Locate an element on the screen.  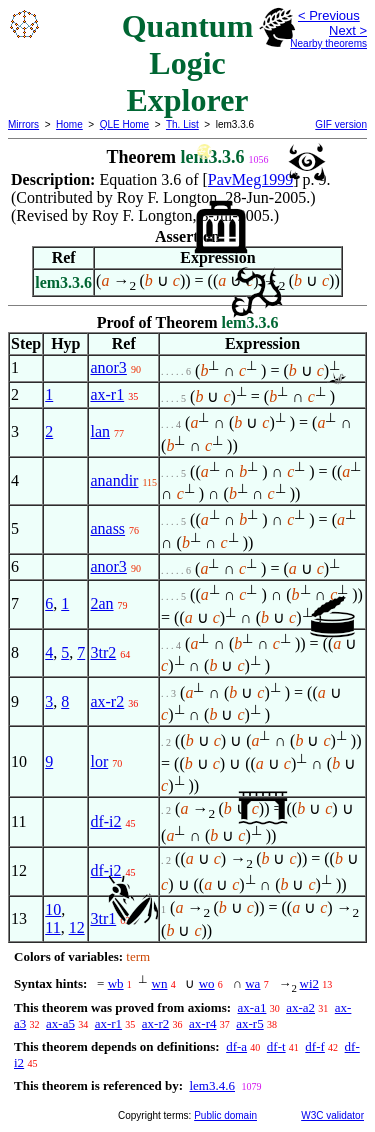
indicates insect or bug-type creature in game is located at coordinates (133, 900).